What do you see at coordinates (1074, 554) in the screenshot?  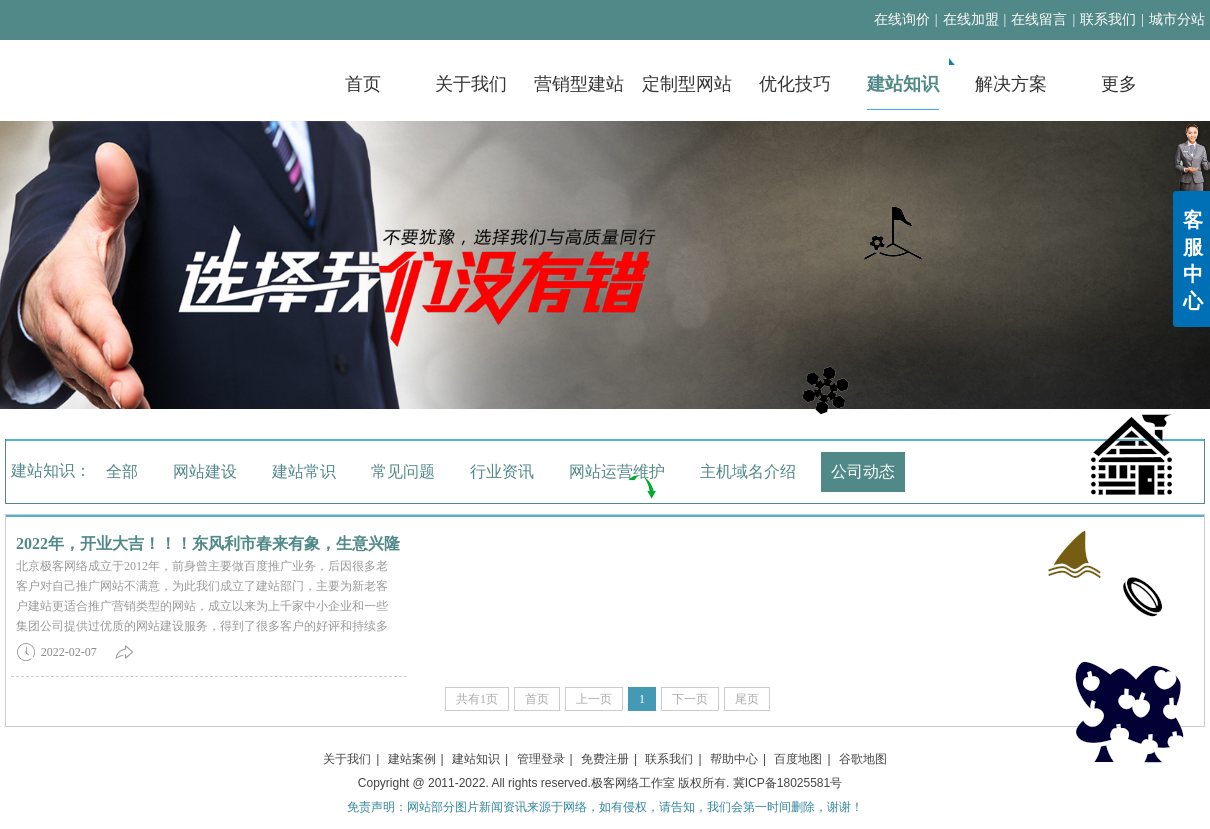 I see `indicates shark or dangerous water warning` at bounding box center [1074, 554].